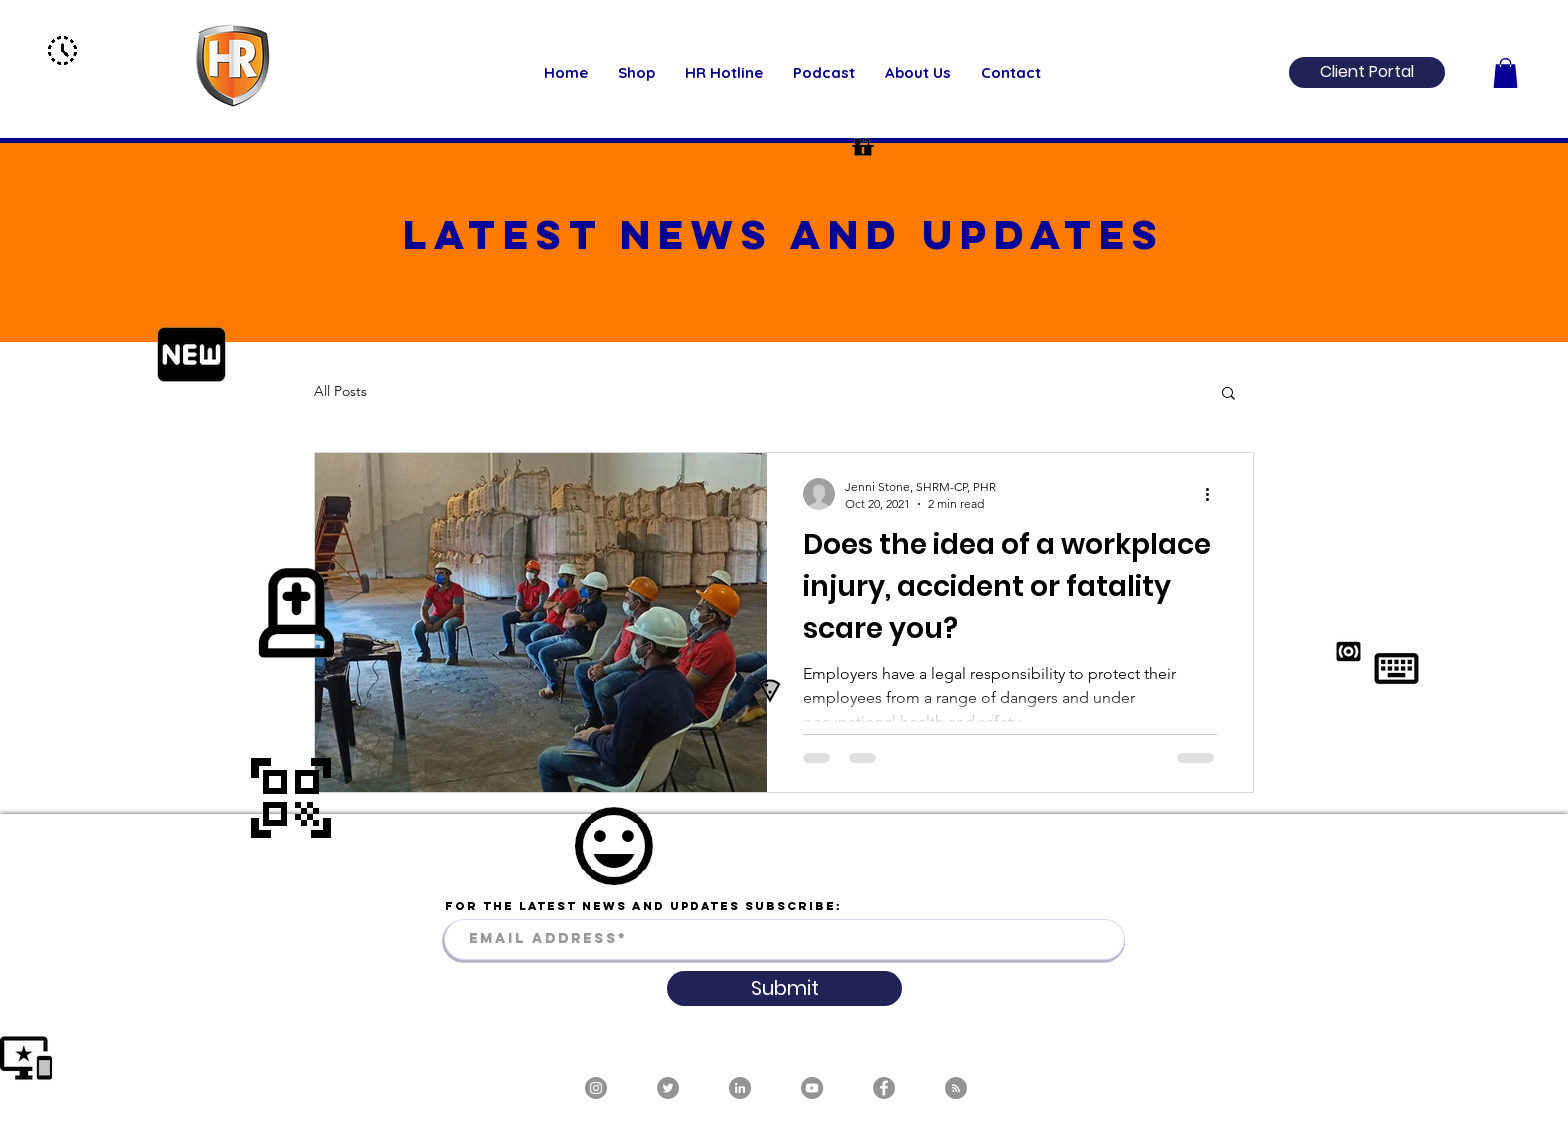 The image size is (1568, 1125). I want to click on view synced or connected devices, so click(26, 1058).